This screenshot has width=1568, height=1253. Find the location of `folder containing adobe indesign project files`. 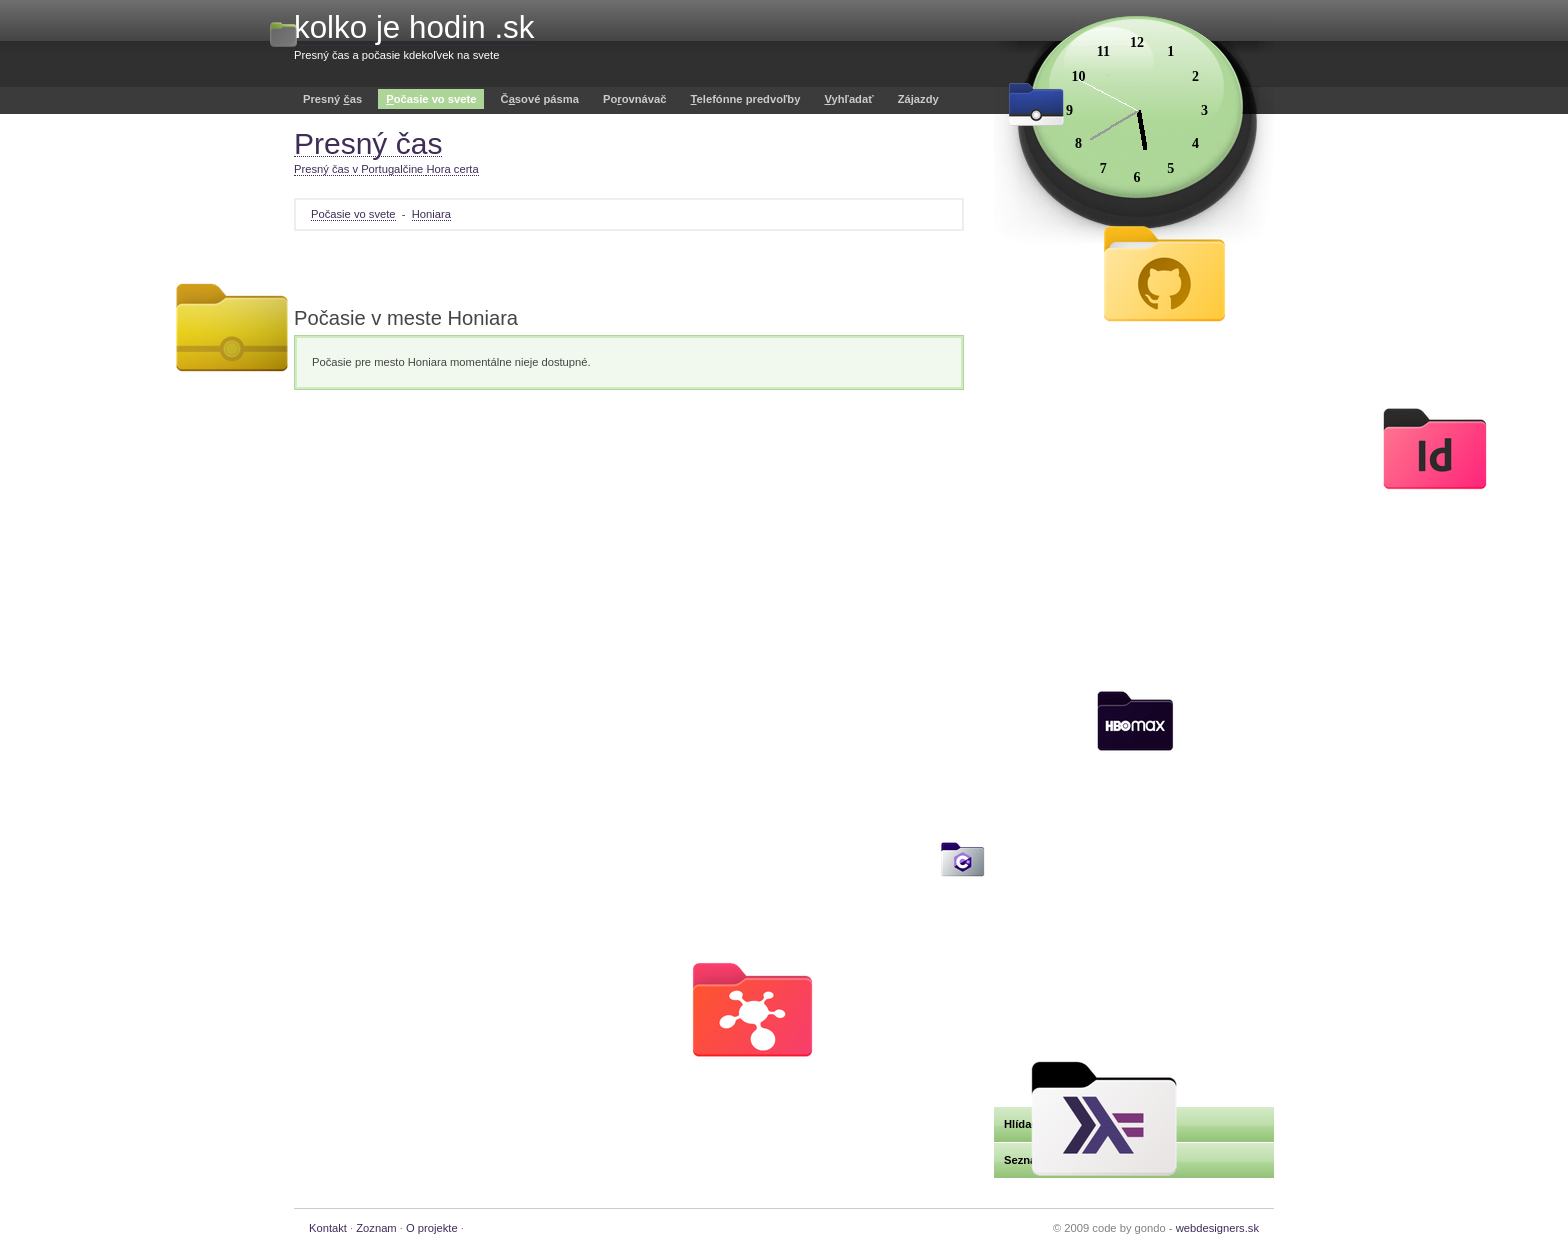

folder containing adobe indesign project files is located at coordinates (1434, 451).